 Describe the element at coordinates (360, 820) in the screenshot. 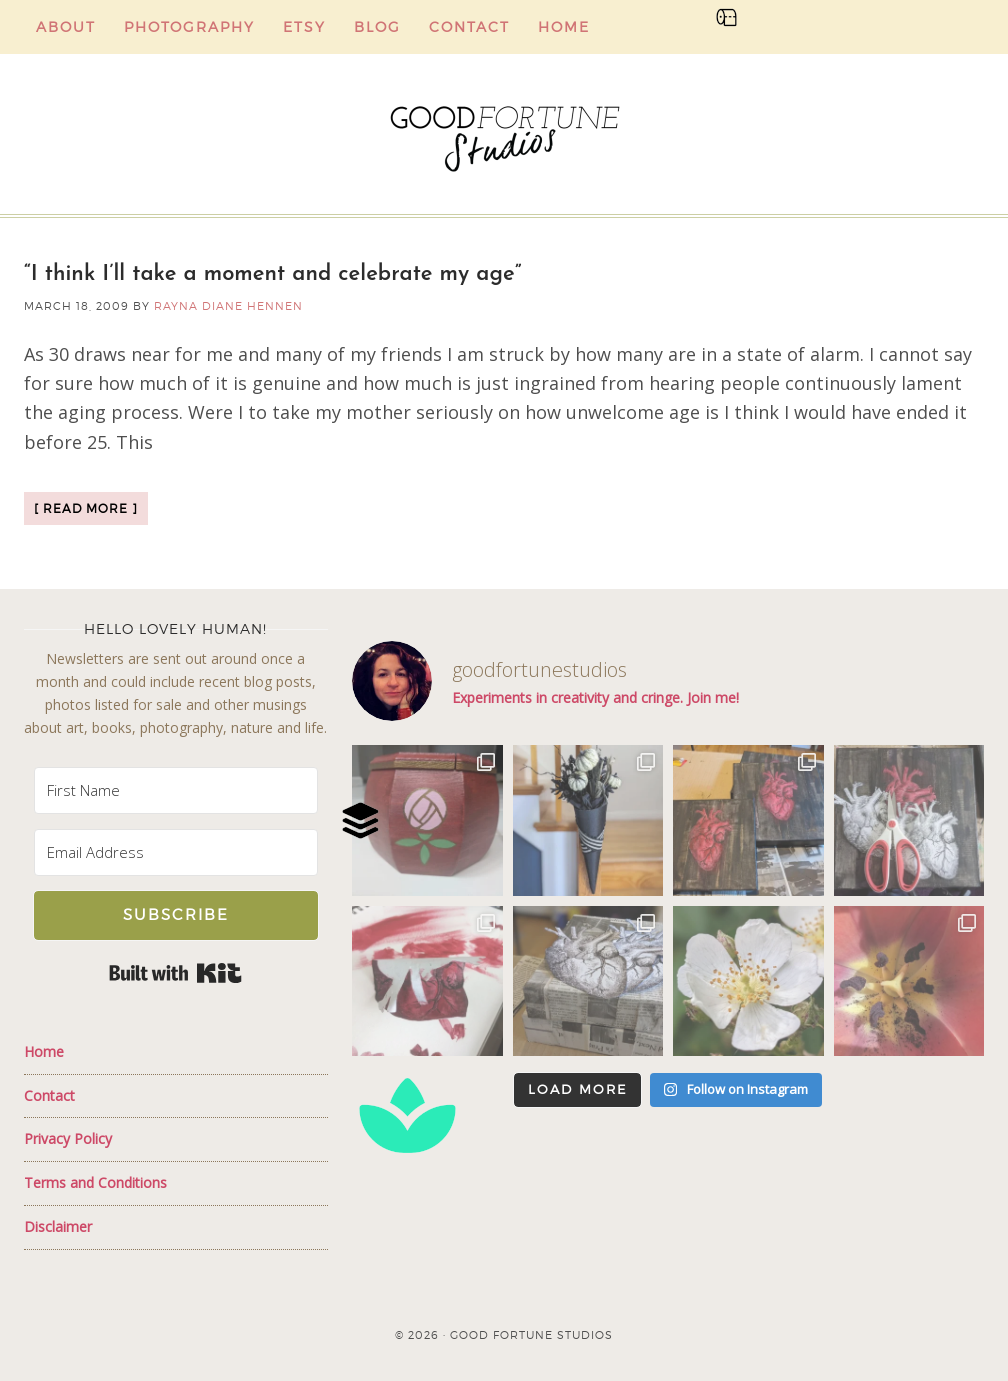

I see `view or manage layers` at that location.